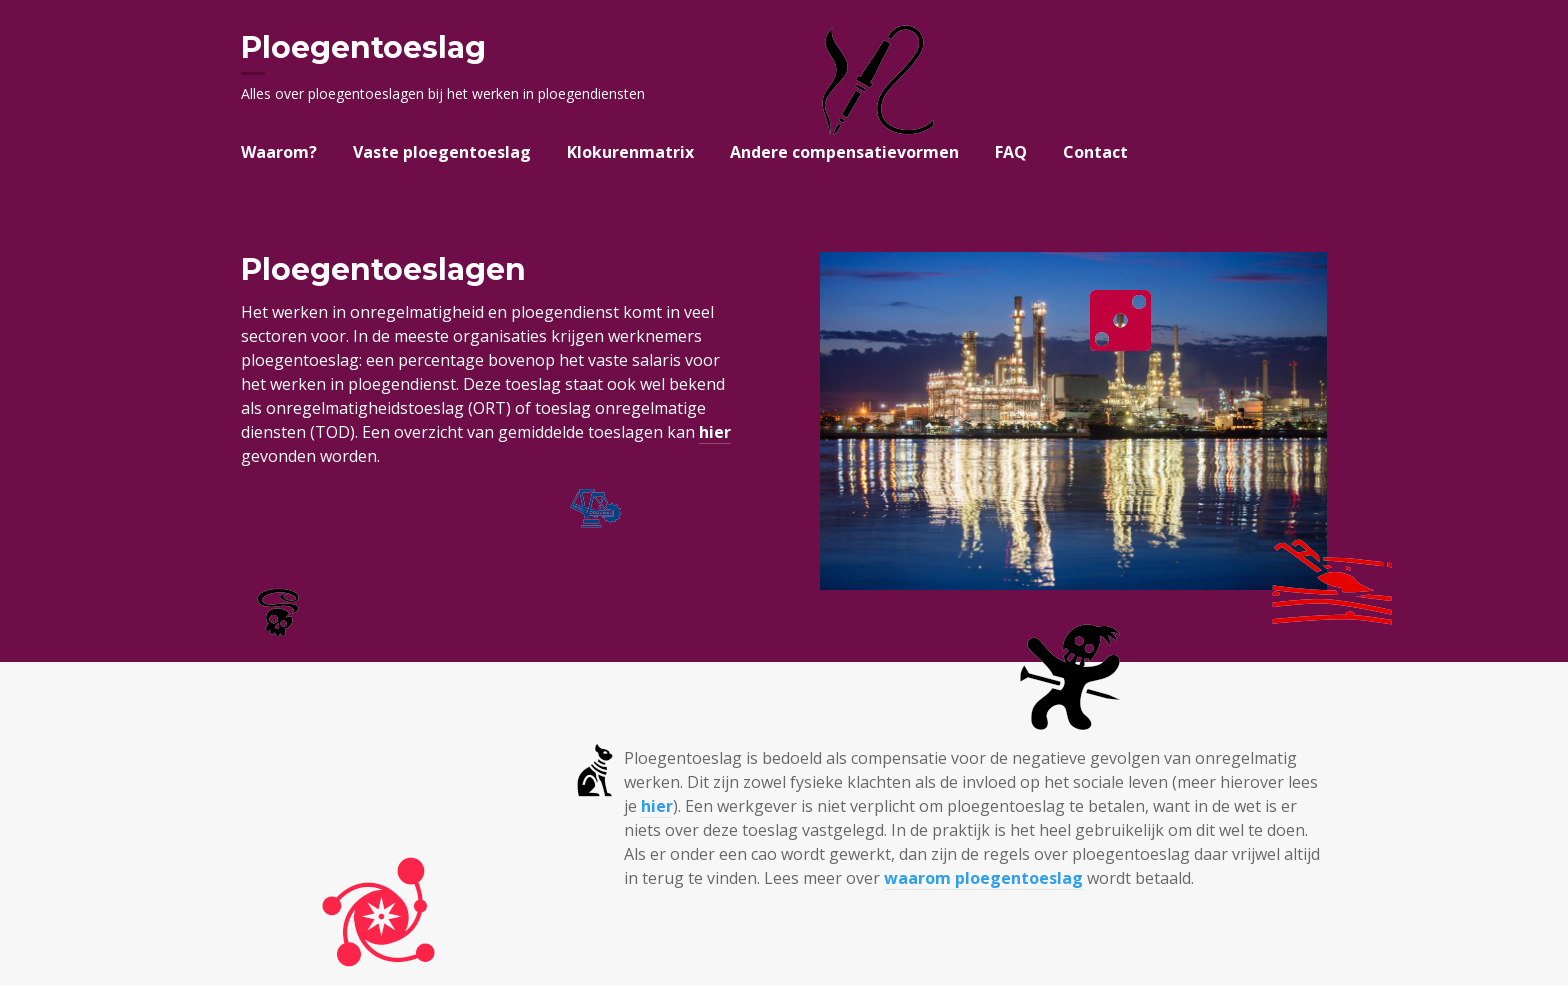 This screenshot has height=986, width=1568. Describe the element at coordinates (595, 770) in the screenshot. I see `access Egyptian mythology content or games` at that location.